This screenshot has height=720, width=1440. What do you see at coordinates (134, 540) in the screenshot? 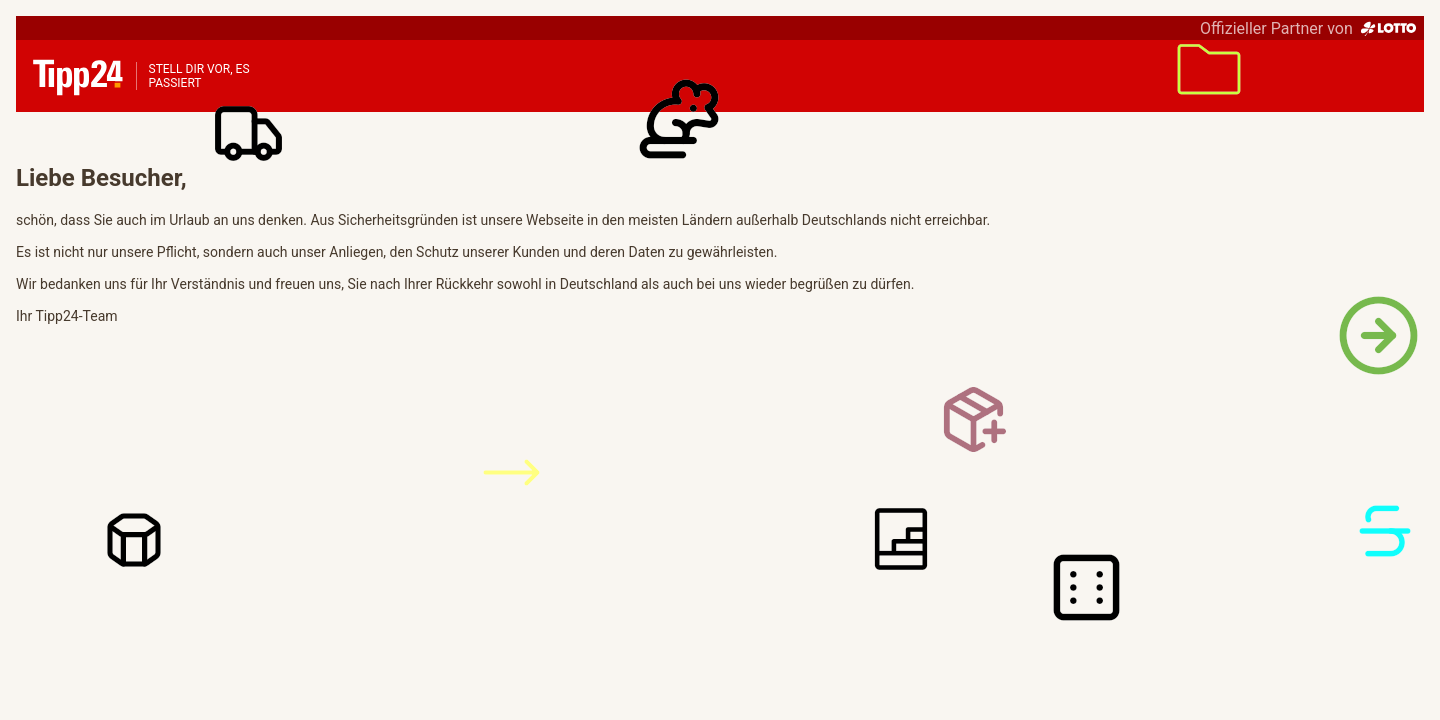
I see `view 3D object or shape` at bounding box center [134, 540].